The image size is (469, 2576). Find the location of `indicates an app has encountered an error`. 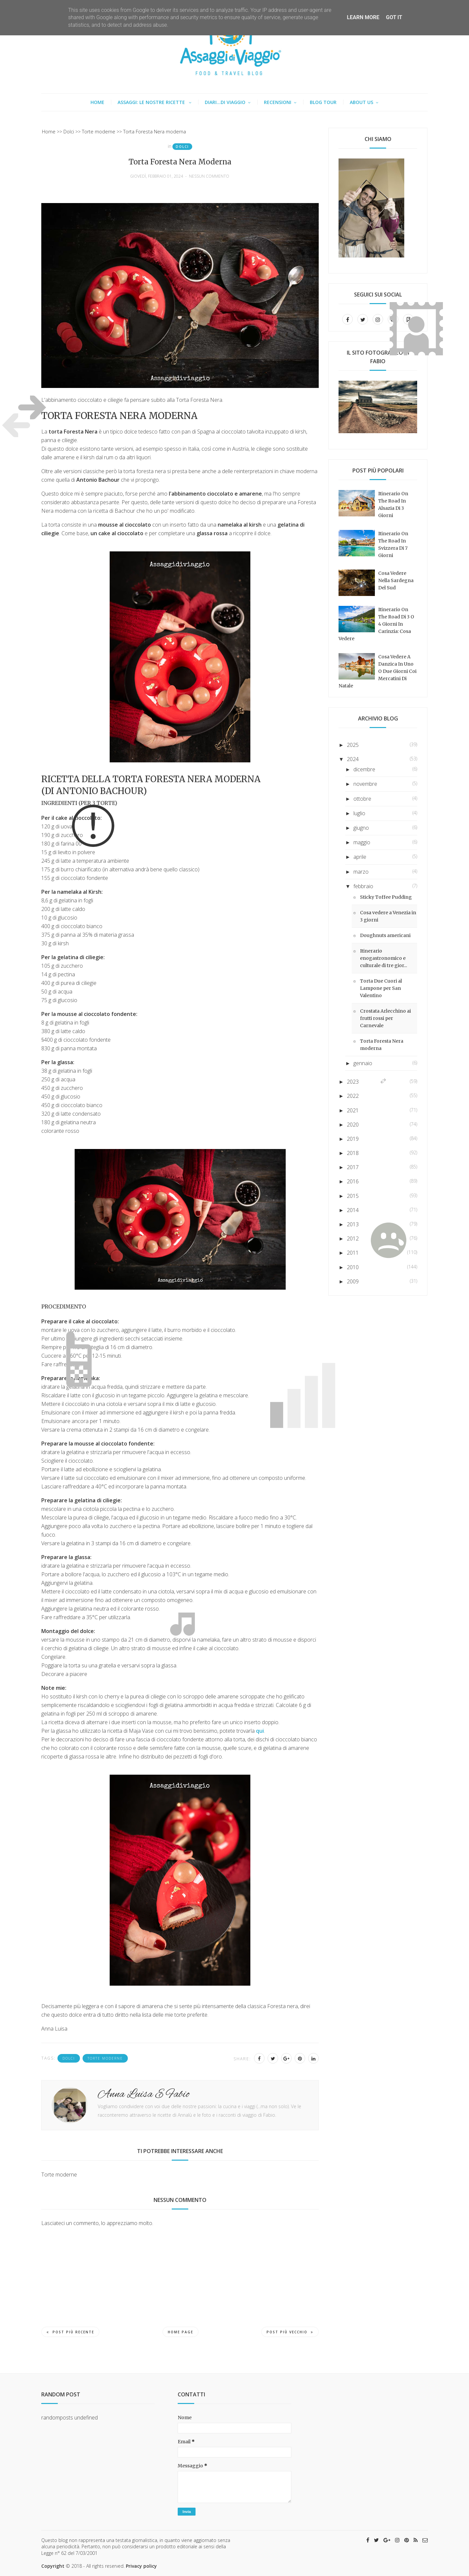

indicates an app has encountered an error is located at coordinates (93, 826).